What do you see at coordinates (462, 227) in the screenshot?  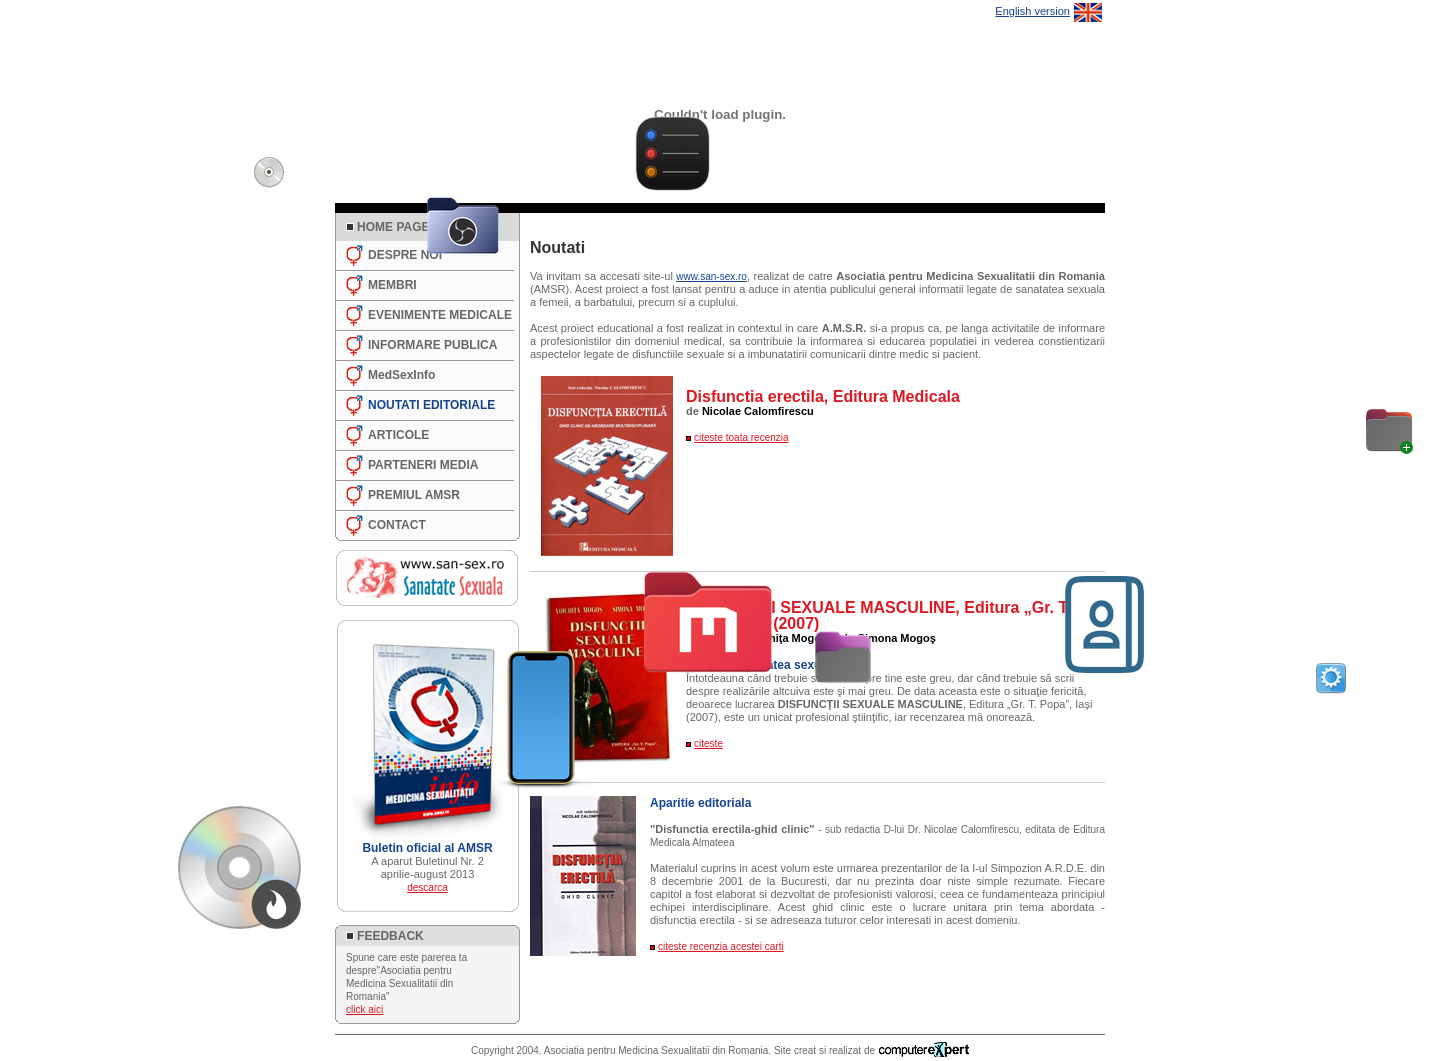 I see `open OBS Studio project files folder` at bounding box center [462, 227].